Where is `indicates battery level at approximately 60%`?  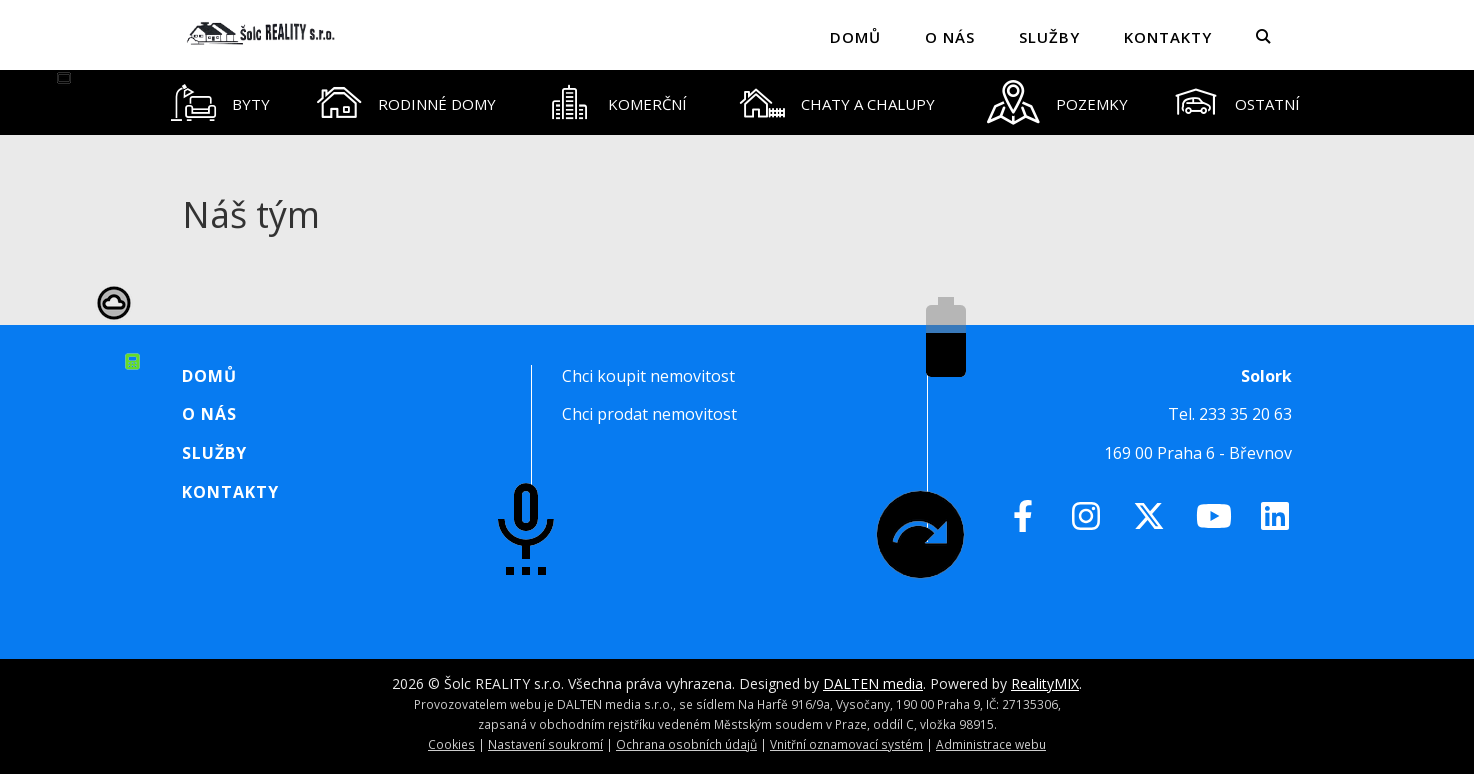
indicates battery level at approximately 60% is located at coordinates (946, 337).